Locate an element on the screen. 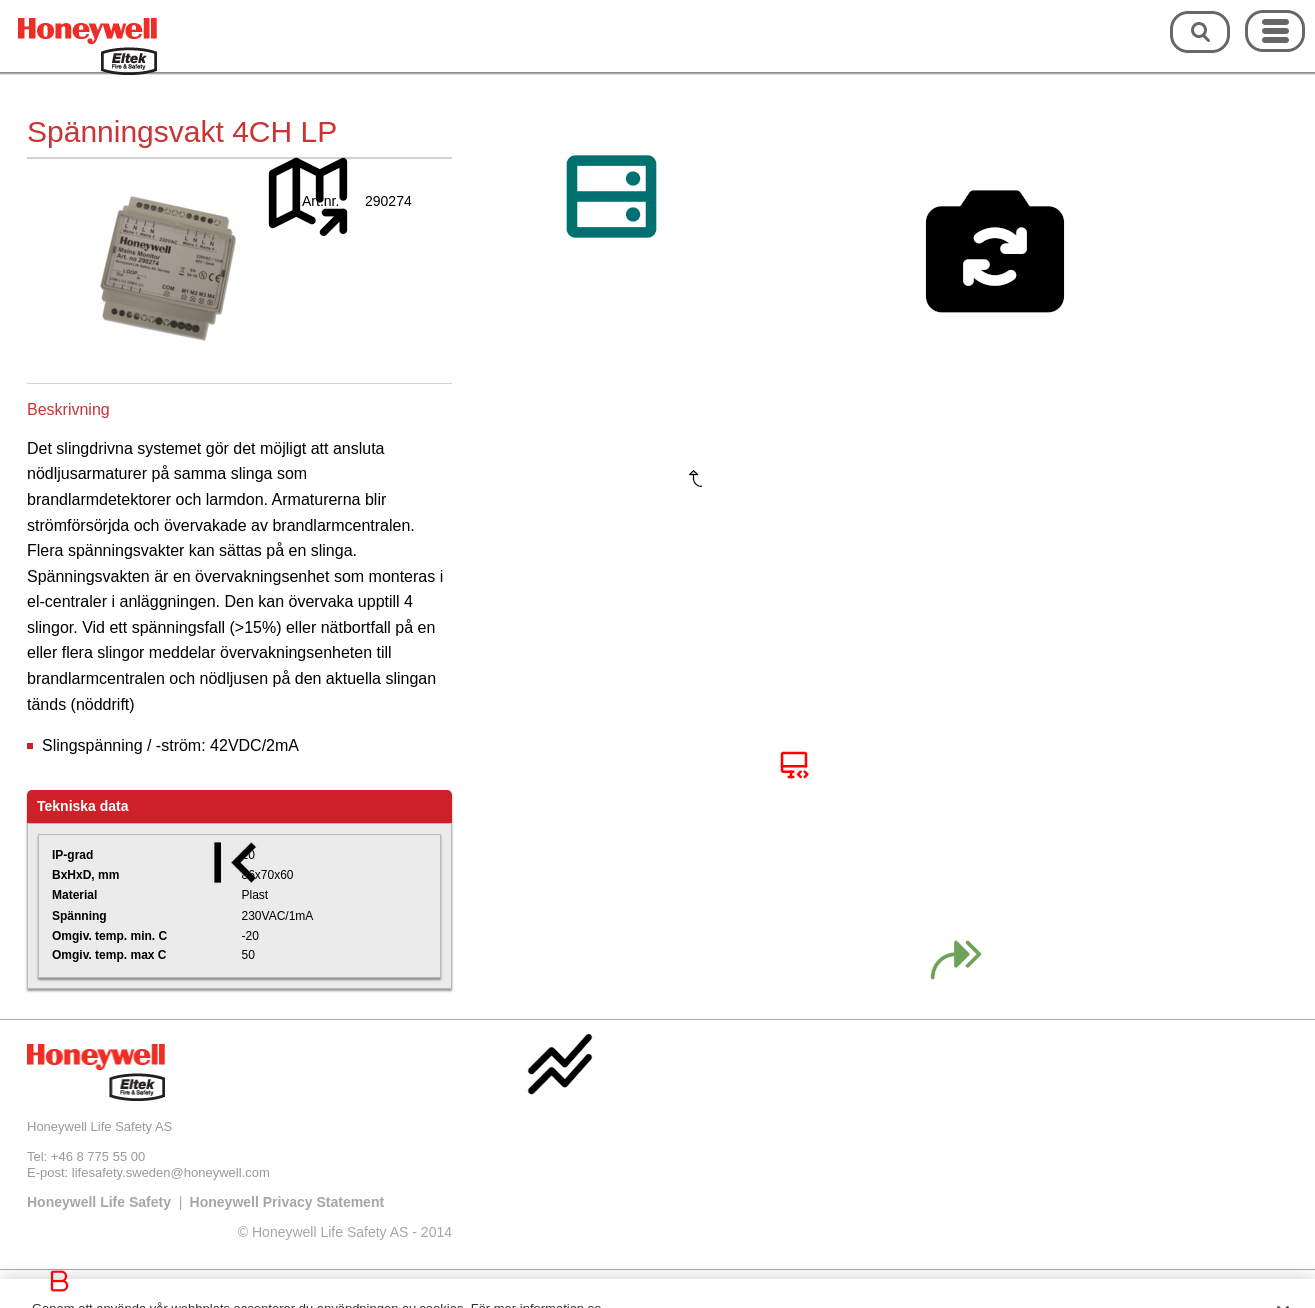 The height and width of the screenshot is (1308, 1315). apply bold formatting to selected text is located at coordinates (59, 1281).